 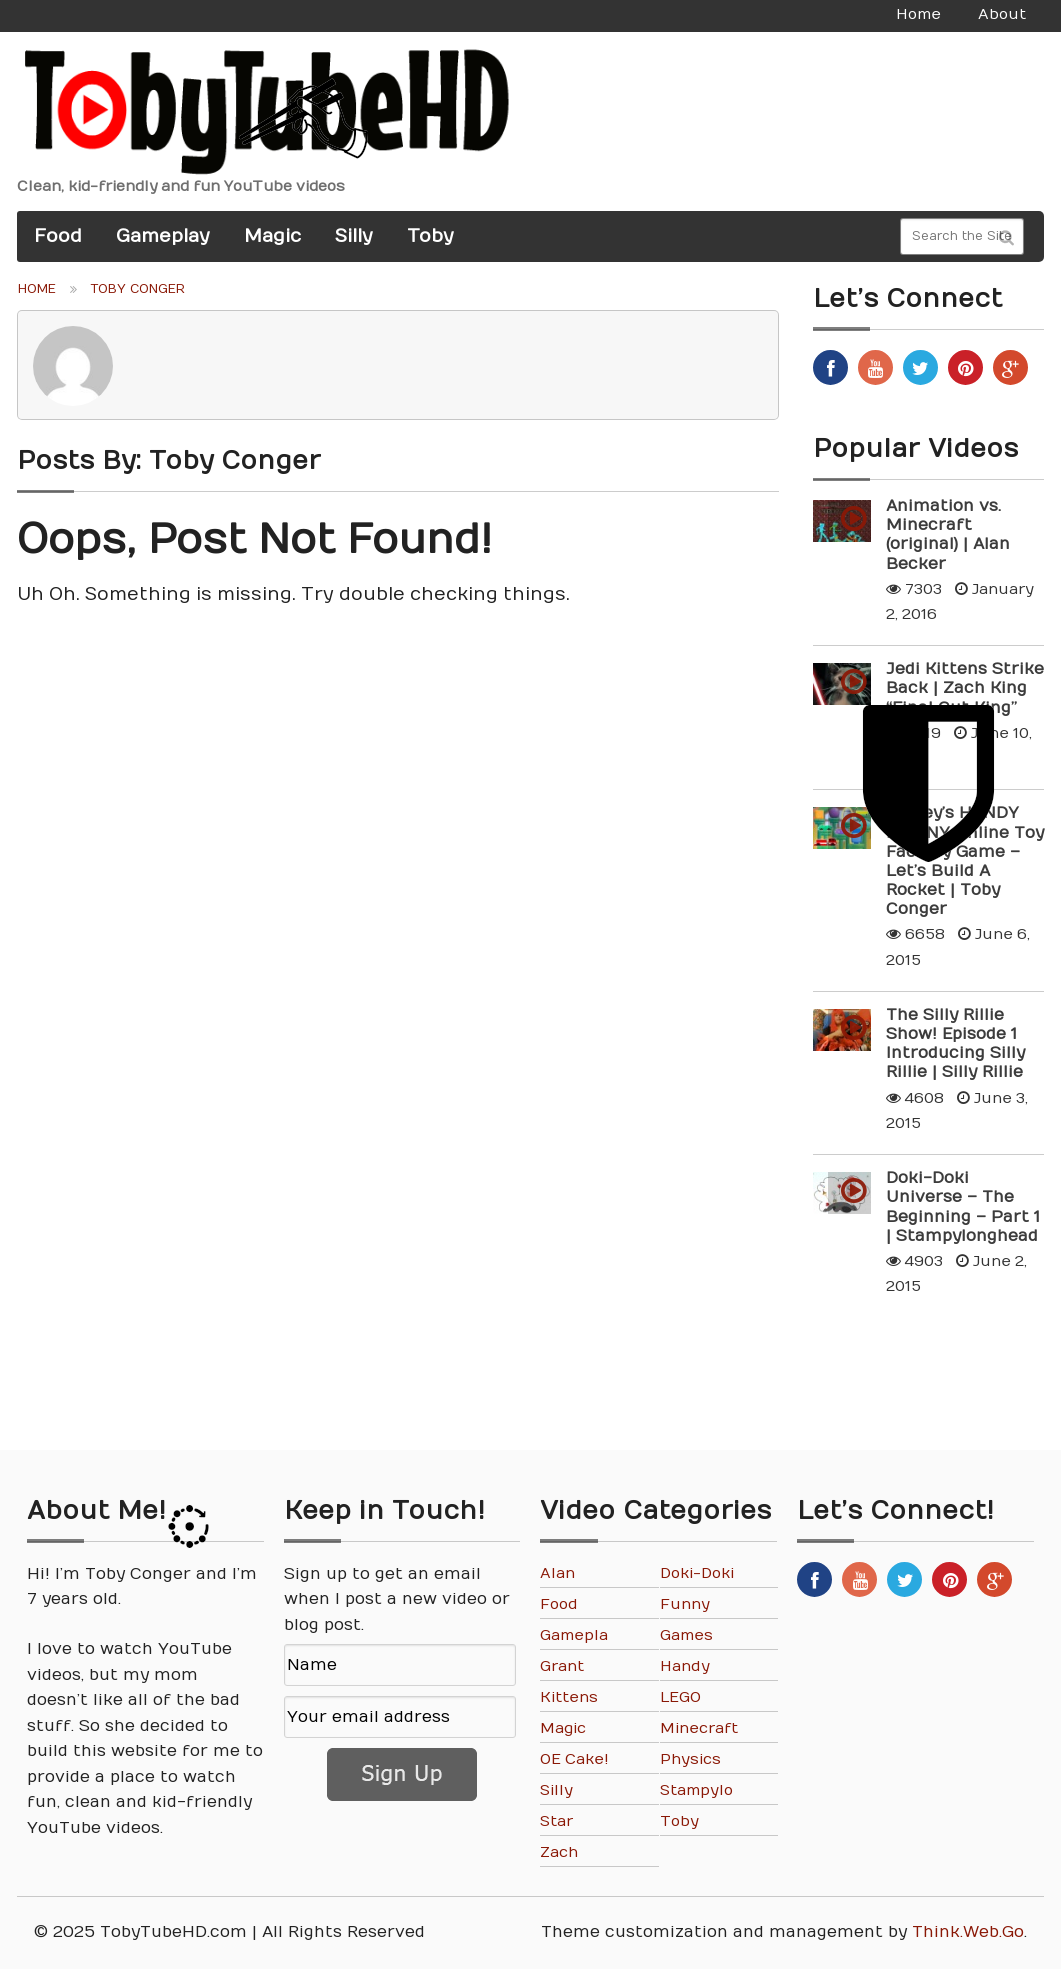 I want to click on open tabelog restaurant review app, so click(x=303, y=118).